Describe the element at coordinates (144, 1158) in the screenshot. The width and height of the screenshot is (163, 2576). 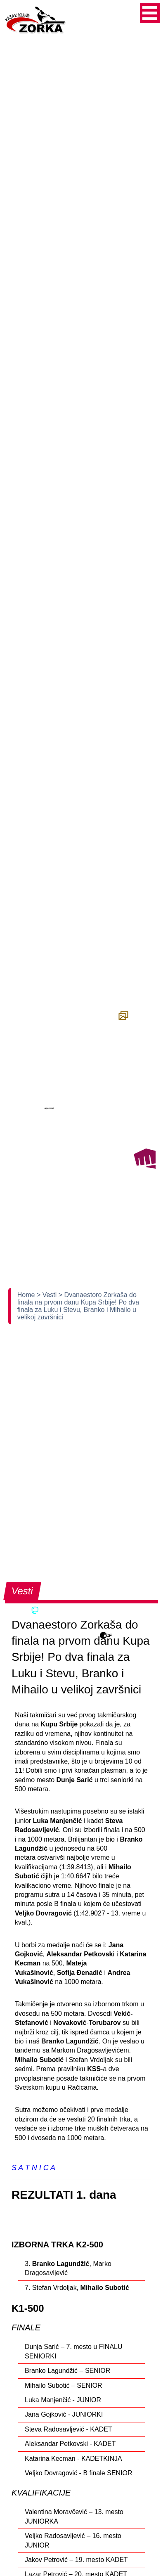
I see `riot games logo` at that location.